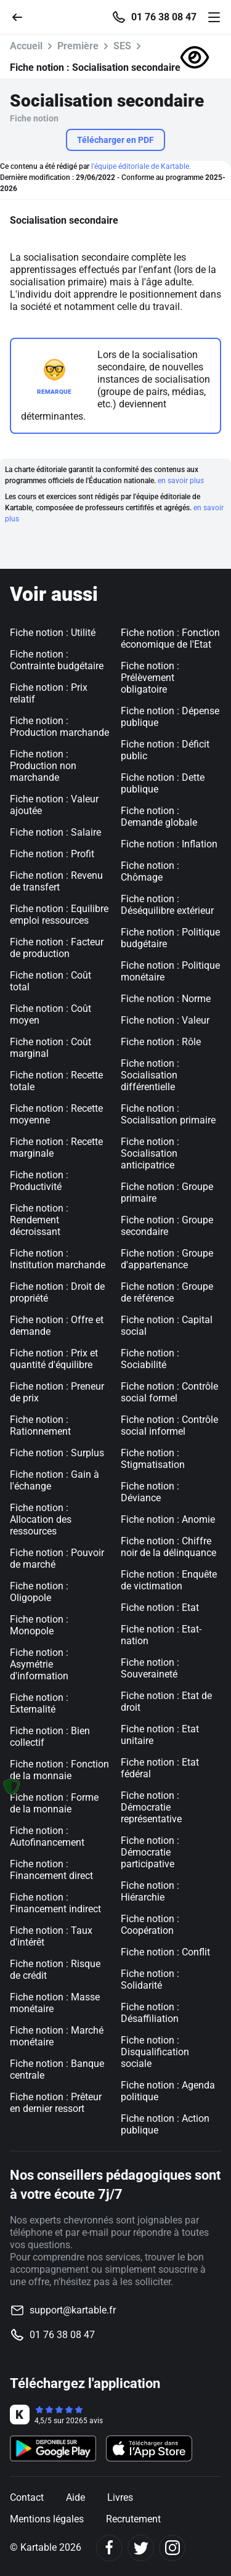  What do you see at coordinates (195, 57) in the screenshot?
I see `view or preview content` at bounding box center [195, 57].